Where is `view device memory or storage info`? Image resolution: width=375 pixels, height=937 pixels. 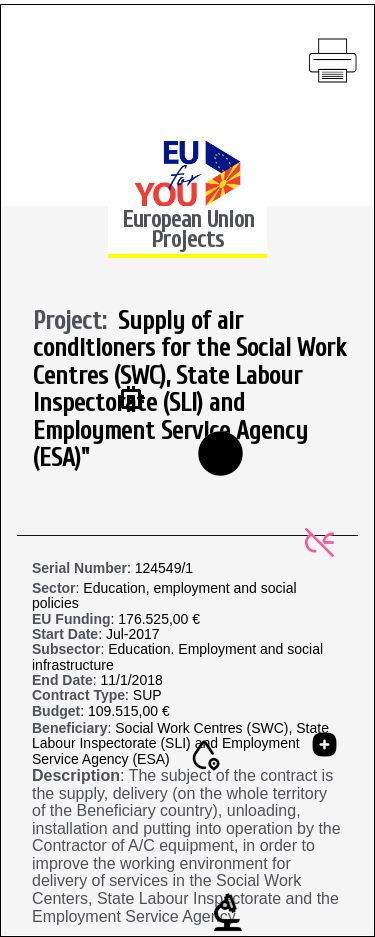
view device memory or storage info is located at coordinates (131, 399).